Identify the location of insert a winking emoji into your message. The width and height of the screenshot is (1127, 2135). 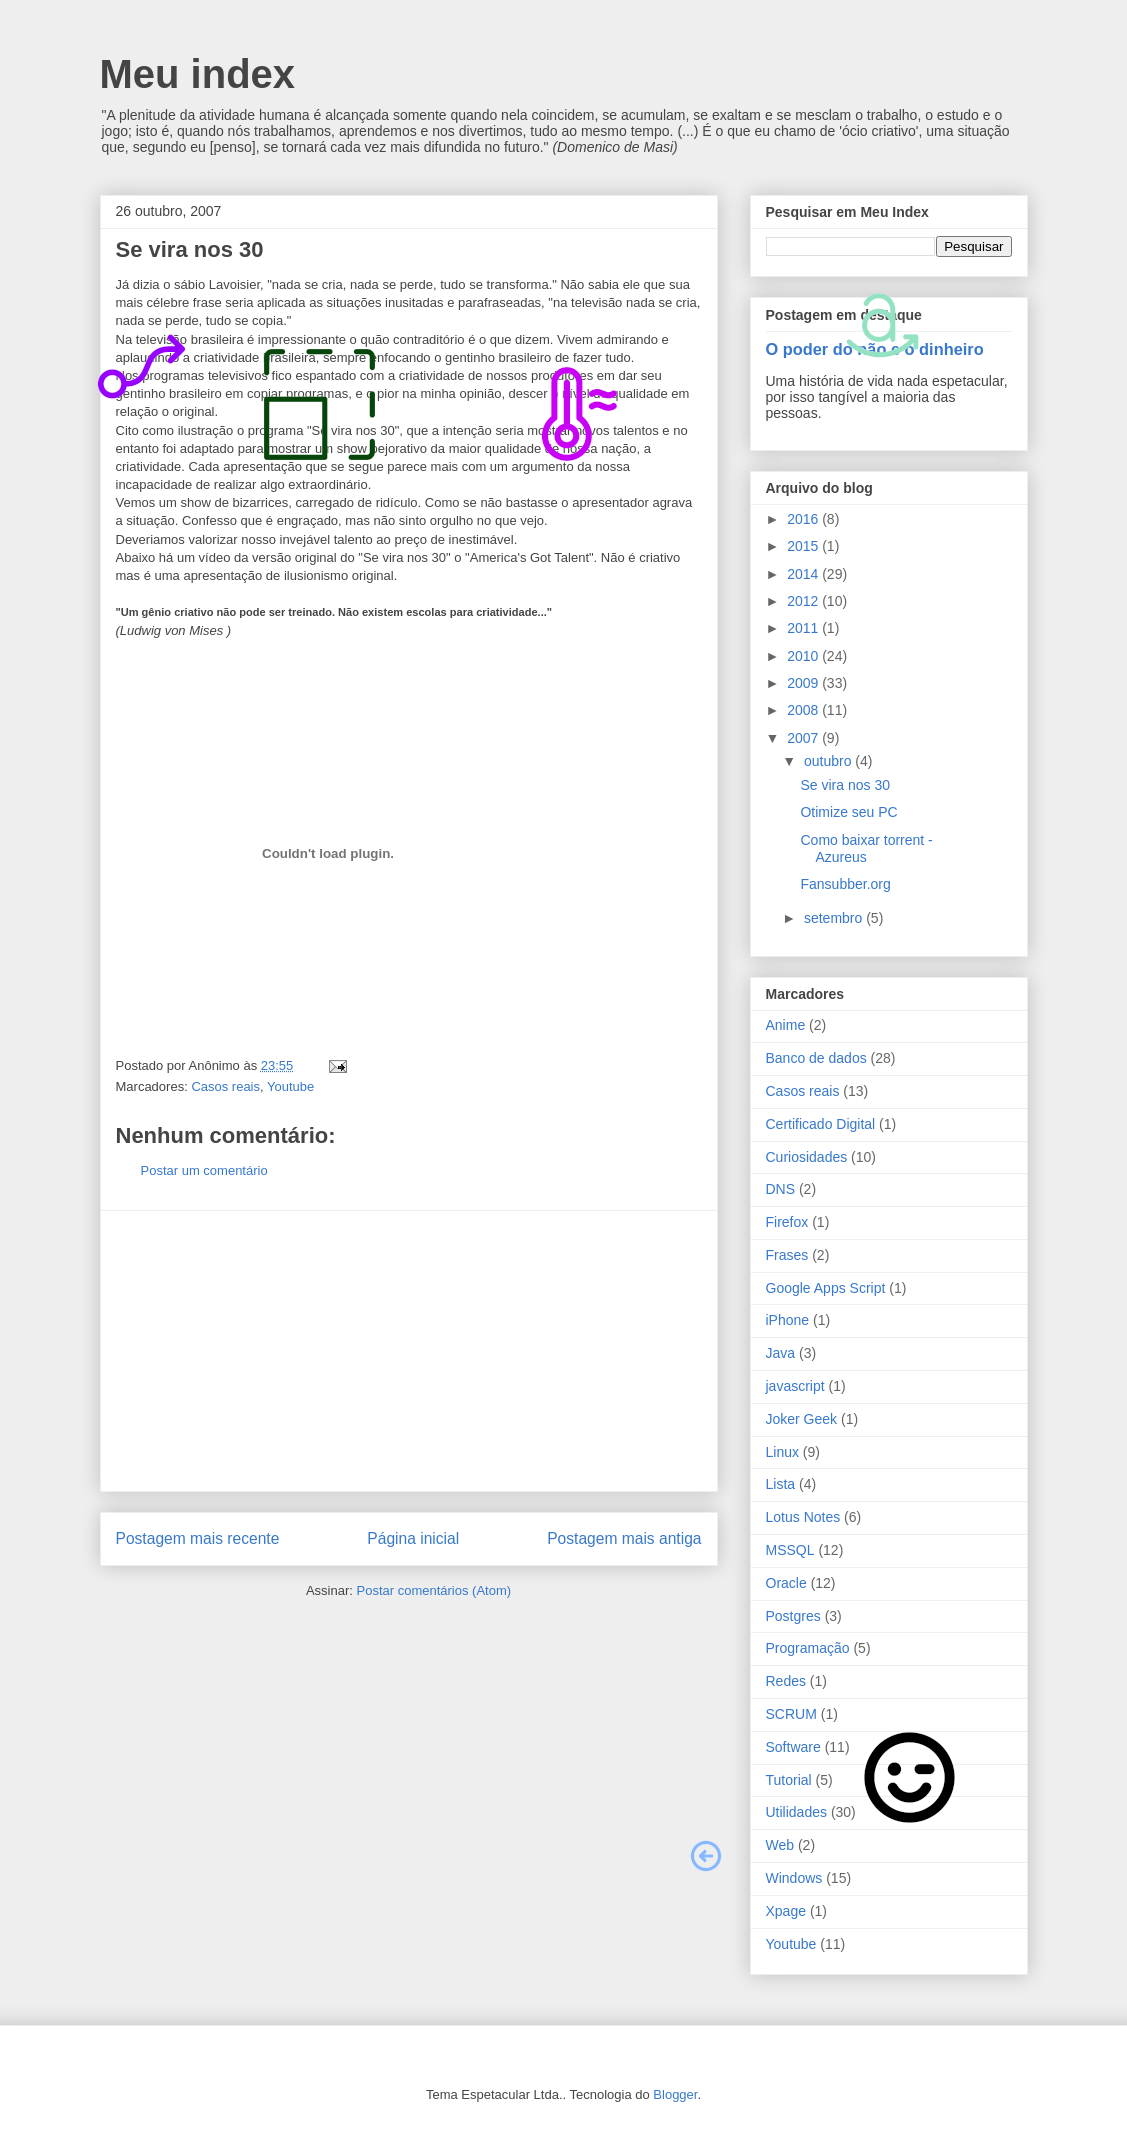
(909, 1777).